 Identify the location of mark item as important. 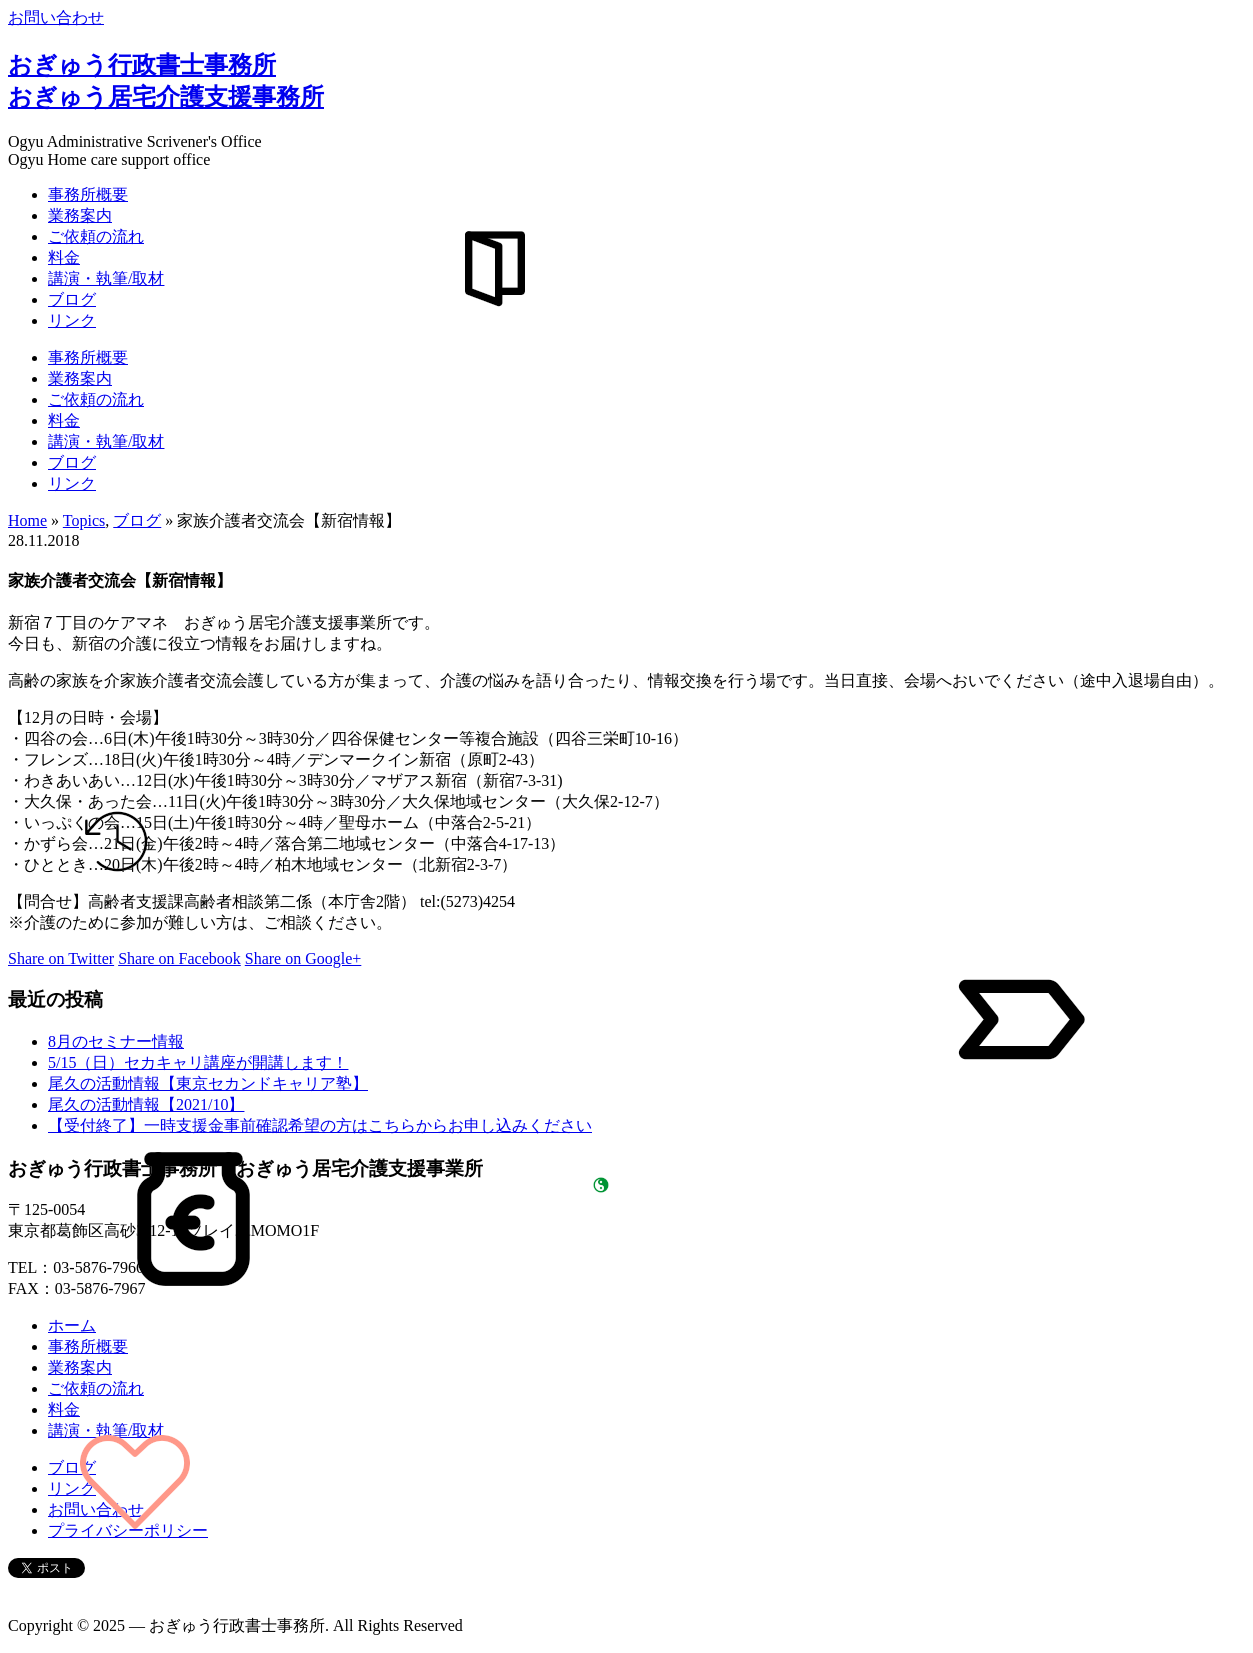
(1018, 1019).